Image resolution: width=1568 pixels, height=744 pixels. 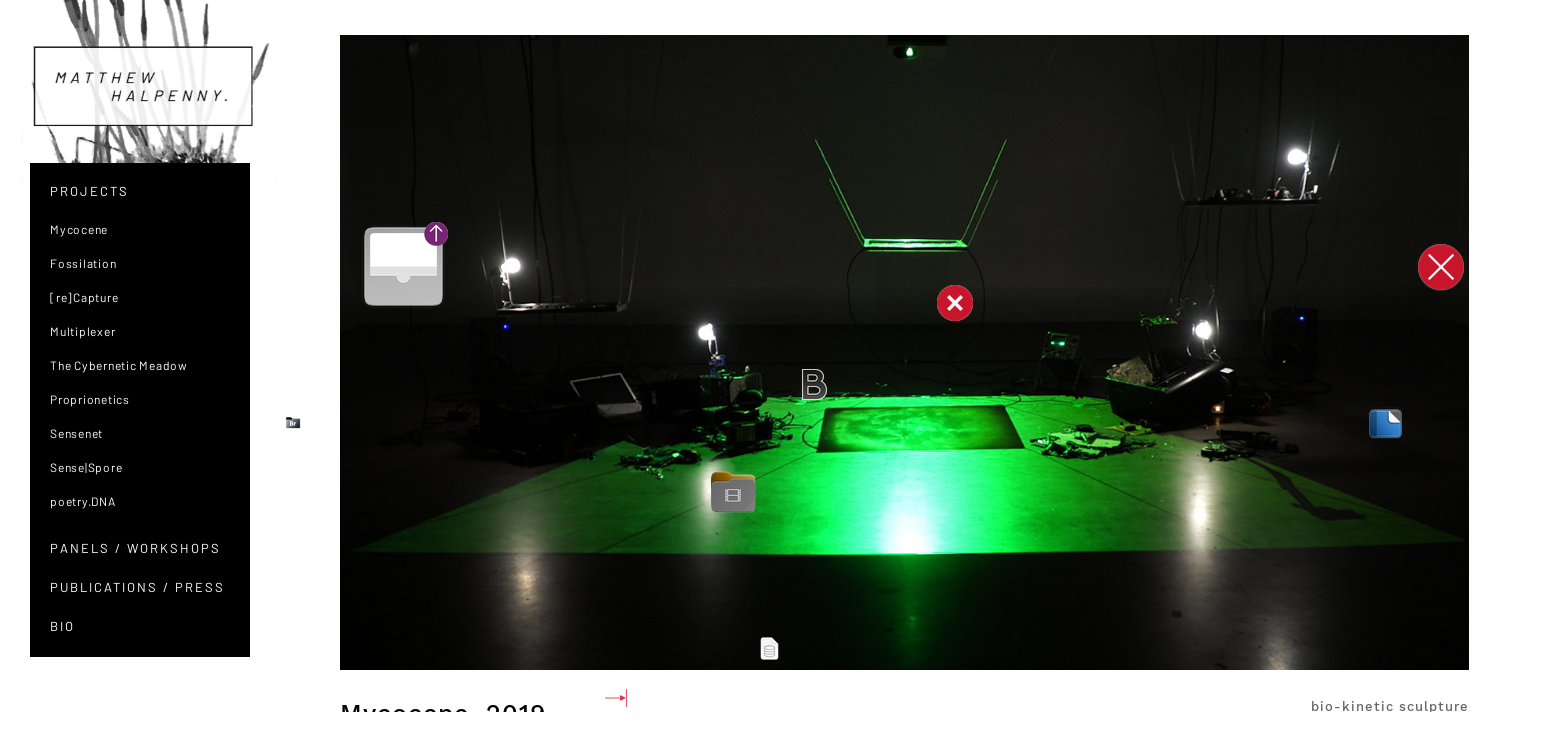 What do you see at coordinates (814, 384) in the screenshot?
I see `apply bold formatting to selected text` at bounding box center [814, 384].